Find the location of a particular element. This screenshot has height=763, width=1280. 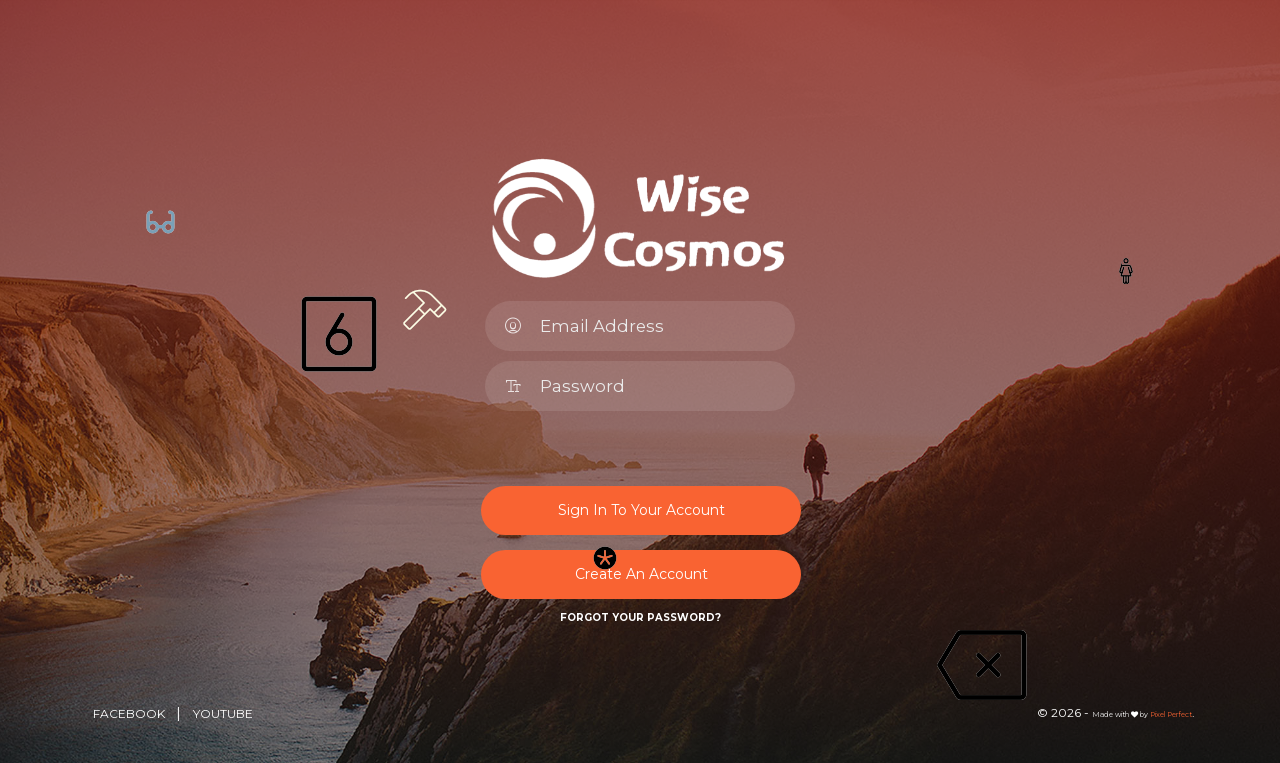

access tools or settings is located at coordinates (422, 310).